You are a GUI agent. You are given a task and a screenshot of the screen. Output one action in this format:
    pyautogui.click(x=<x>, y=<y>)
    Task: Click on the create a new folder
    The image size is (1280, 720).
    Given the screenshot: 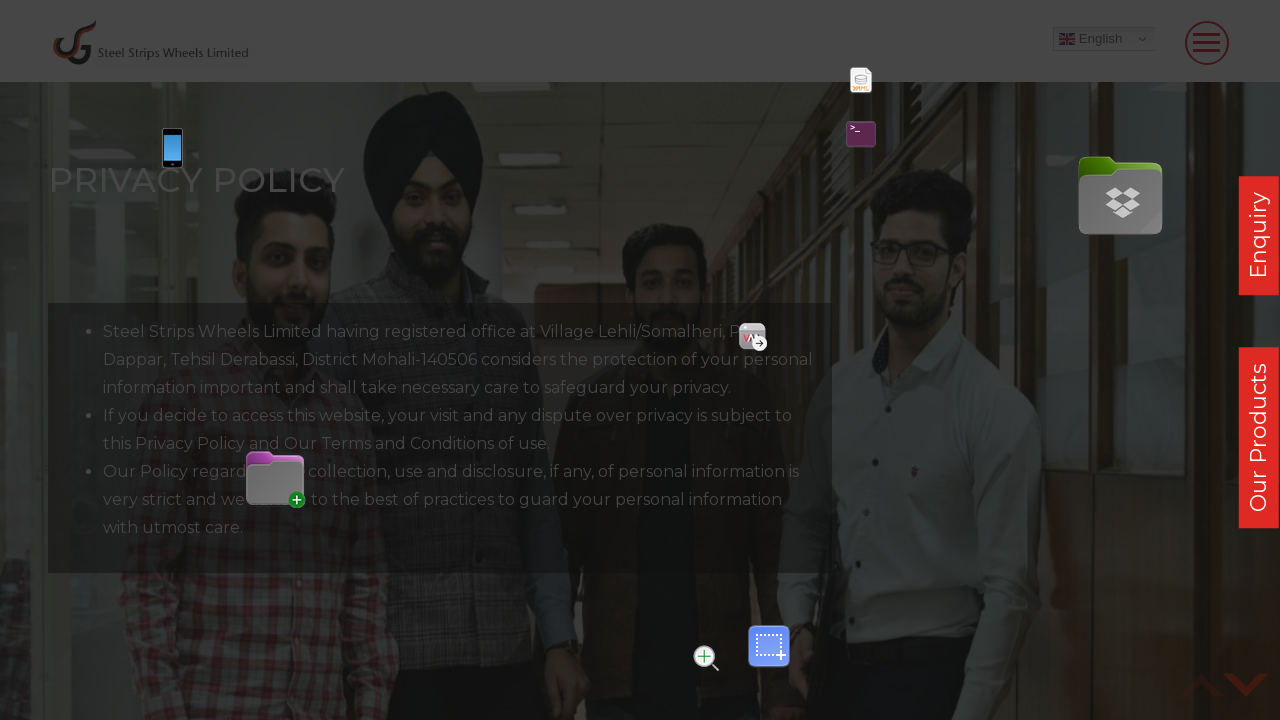 What is the action you would take?
    pyautogui.click(x=275, y=478)
    